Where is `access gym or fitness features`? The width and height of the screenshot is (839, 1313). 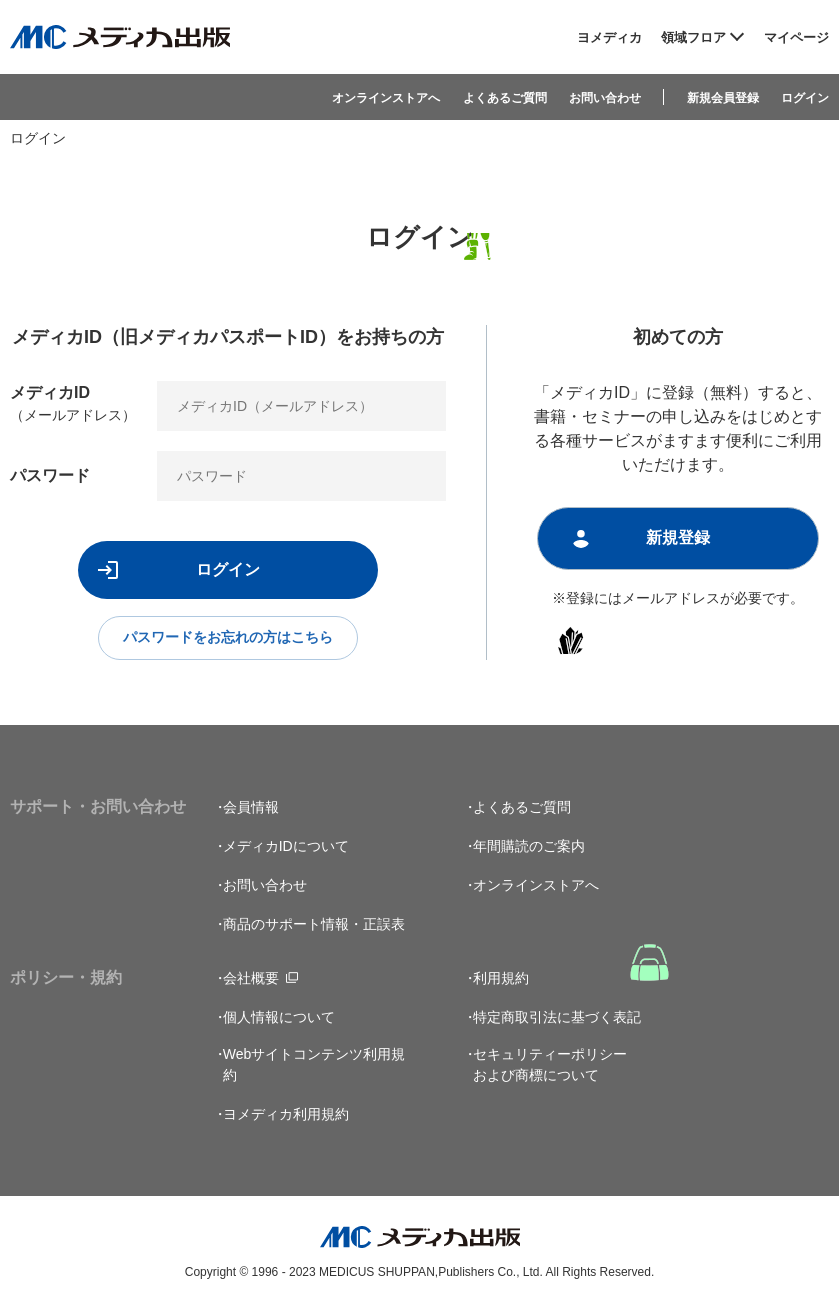 access gym or fitness features is located at coordinates (649, 962).